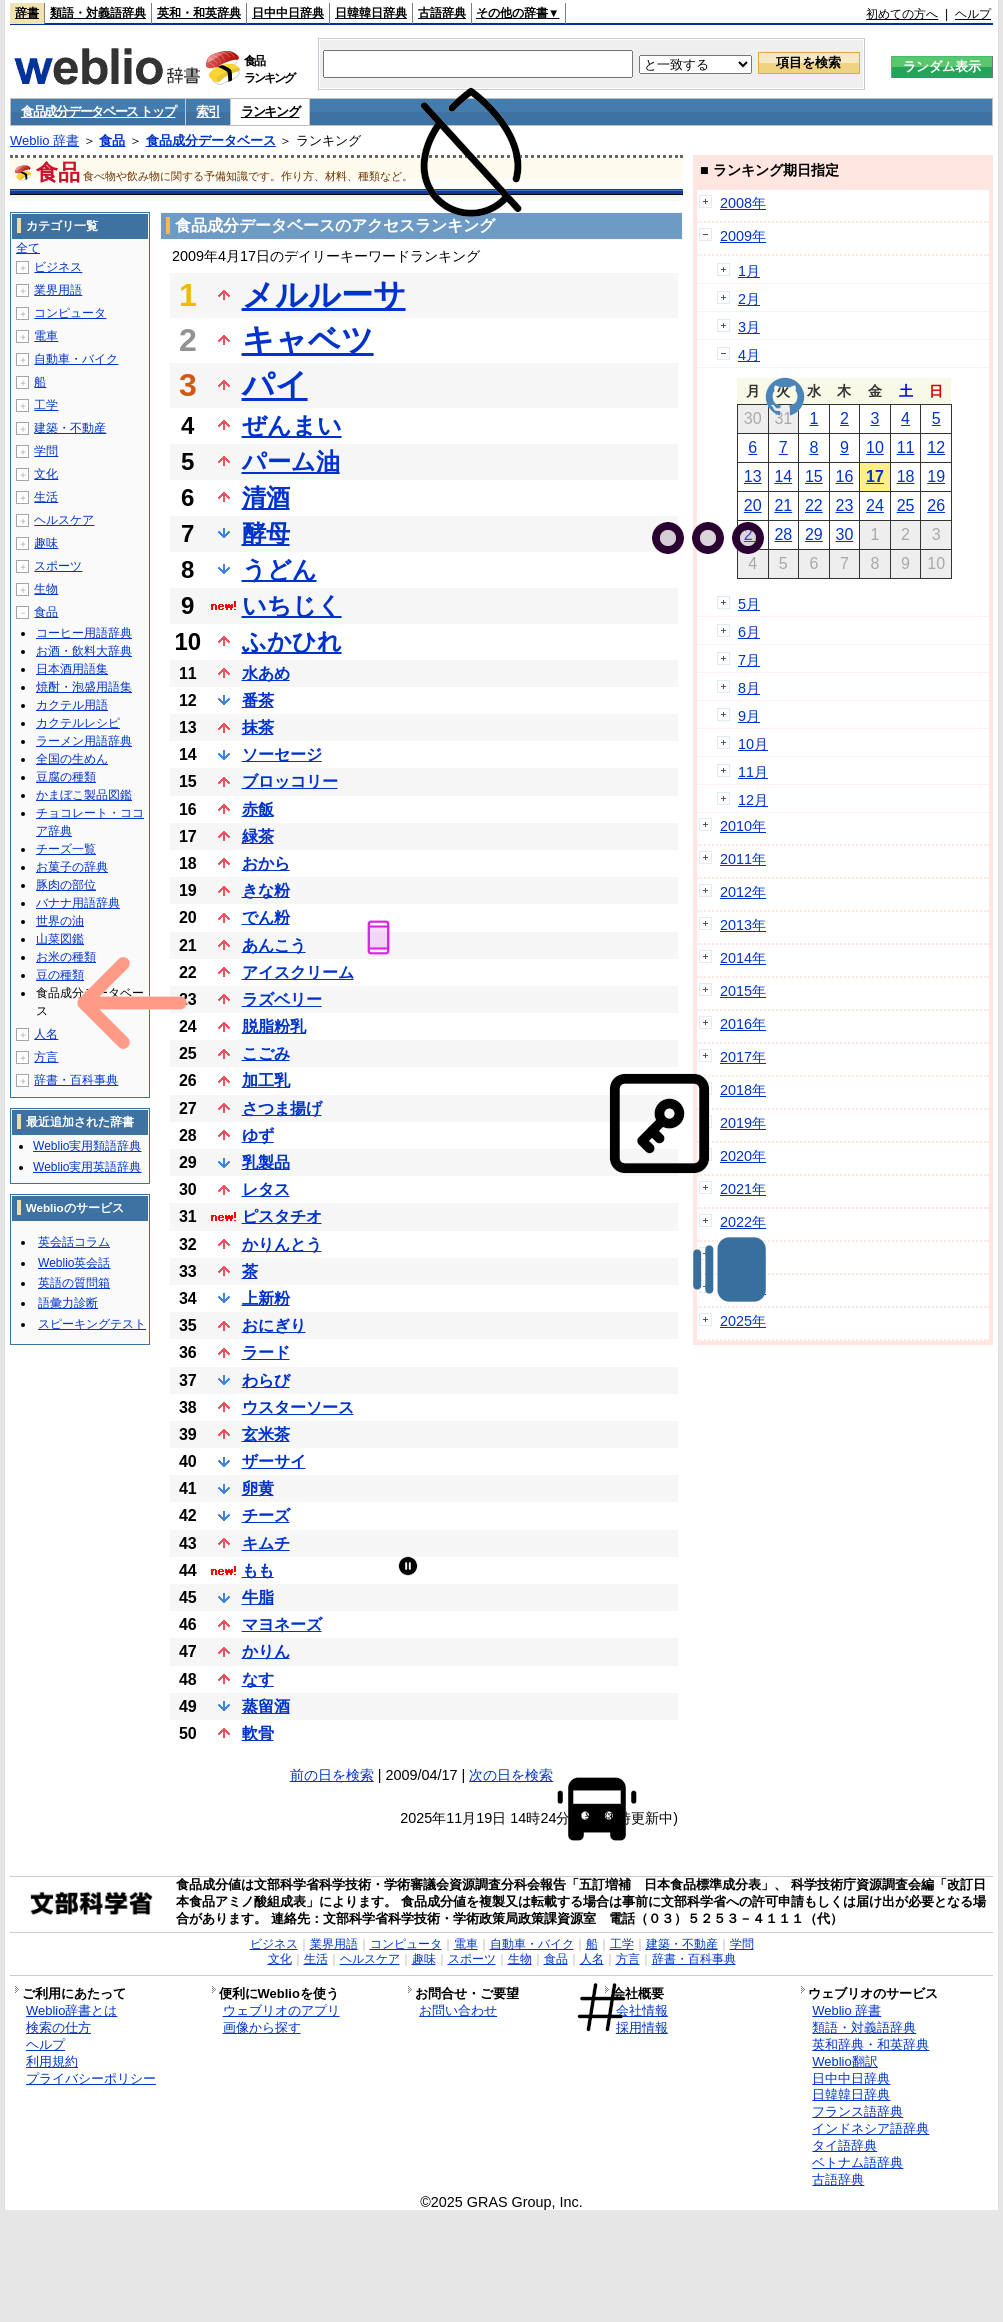 The width and height of the screenshot is (1003, 2322). What do you see at coordinates (132, 1003) in the screenshot?
I see `go back to the previous screen` at bounding box center [132, 1003].